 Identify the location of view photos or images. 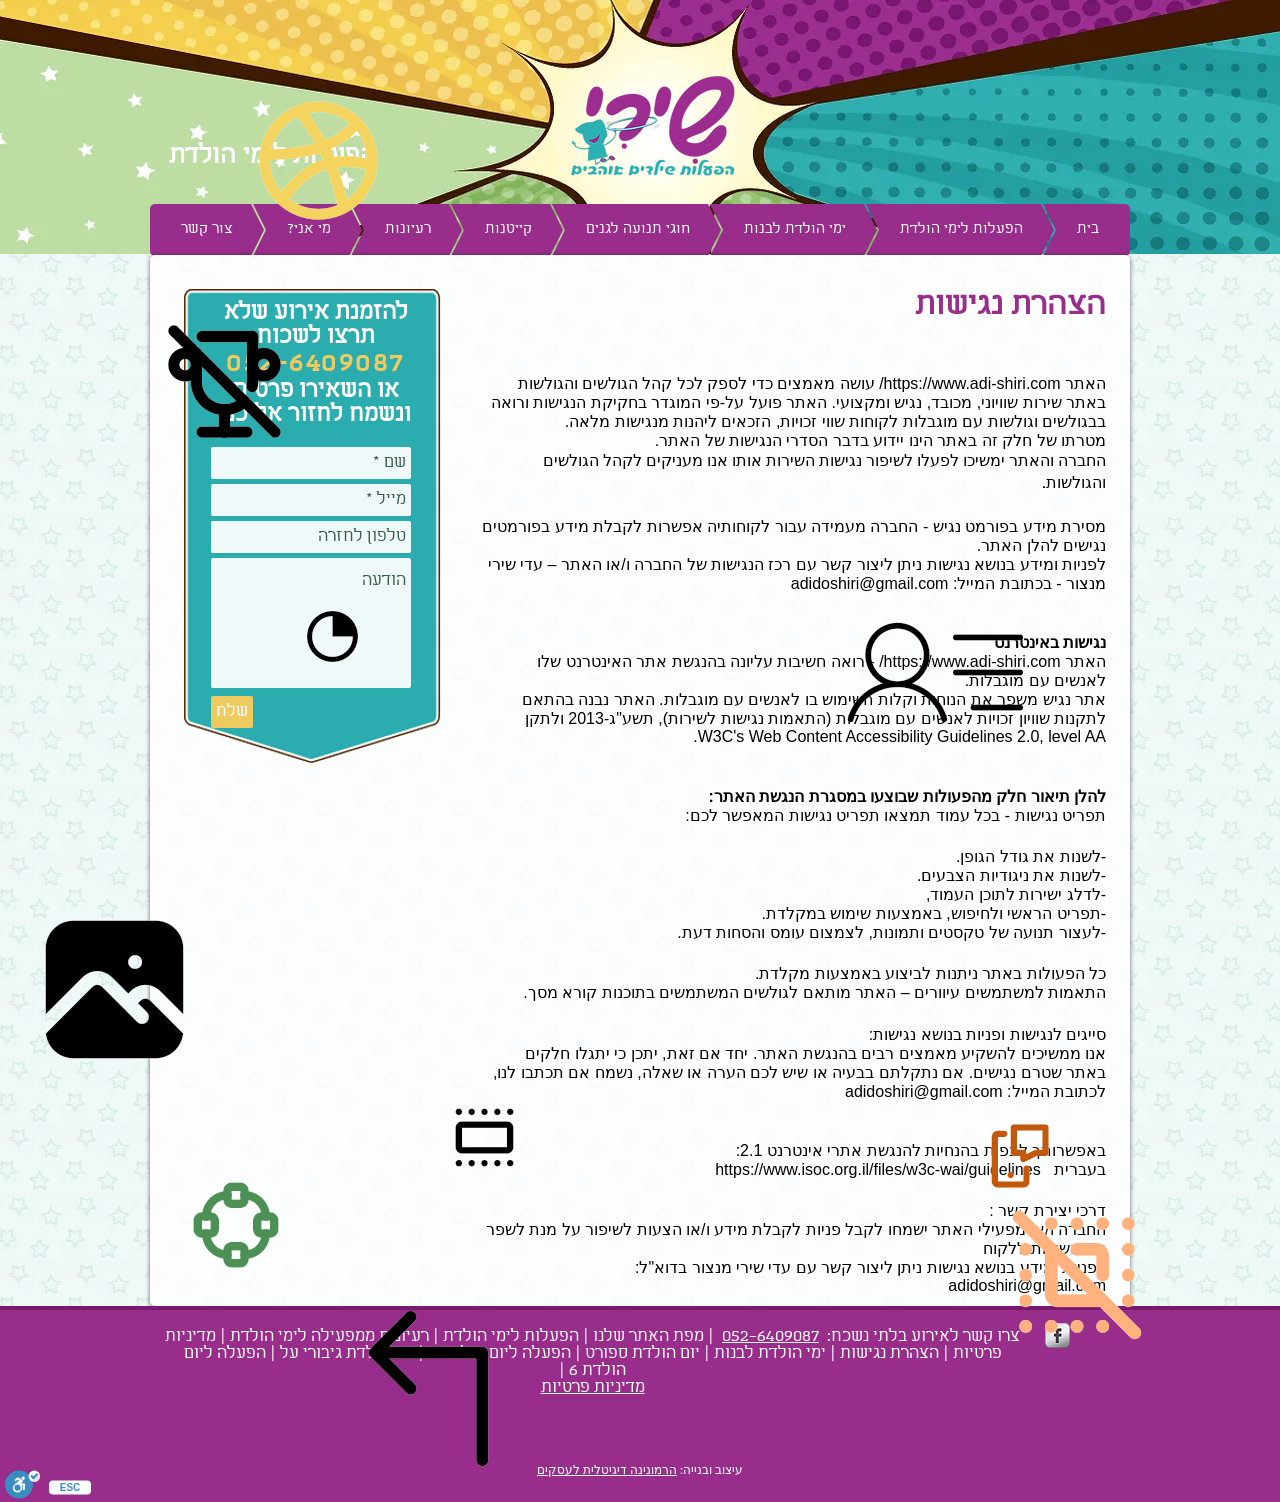
(114, 989).